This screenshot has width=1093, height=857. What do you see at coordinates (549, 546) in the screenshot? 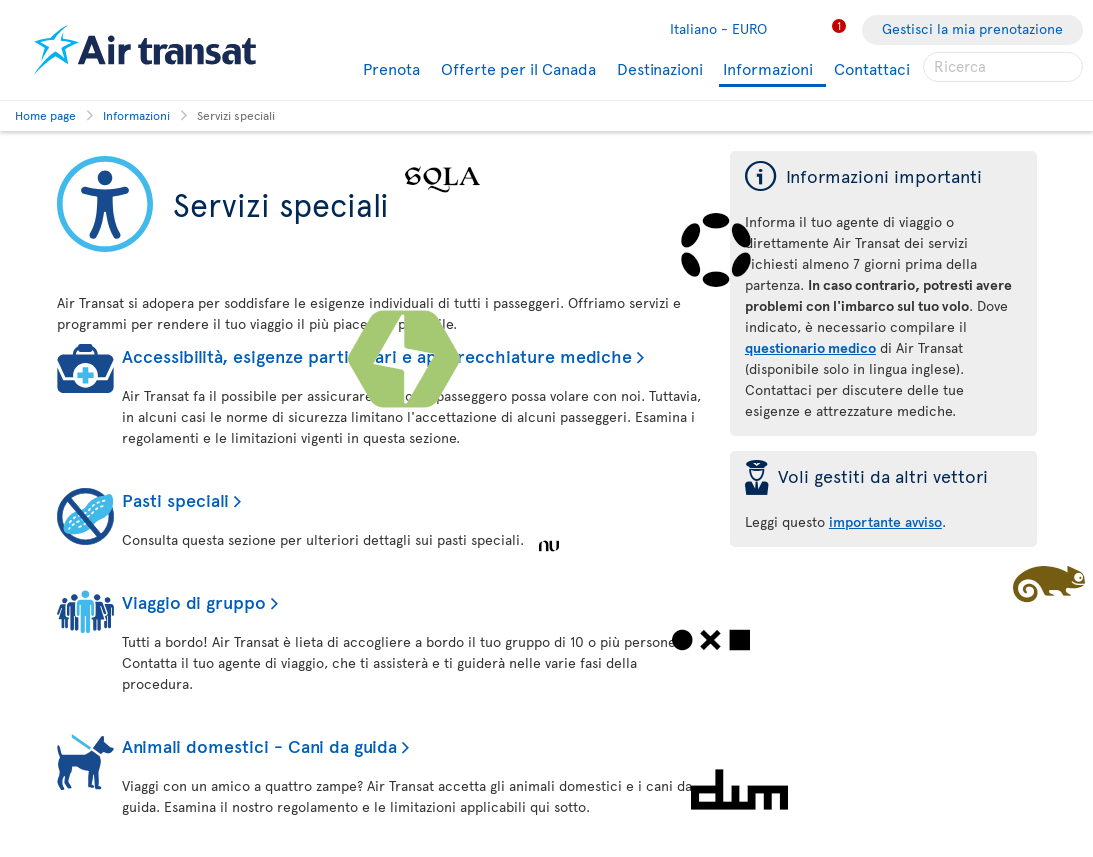
I see `open the Nubank app` at bounding box center [549, 546].